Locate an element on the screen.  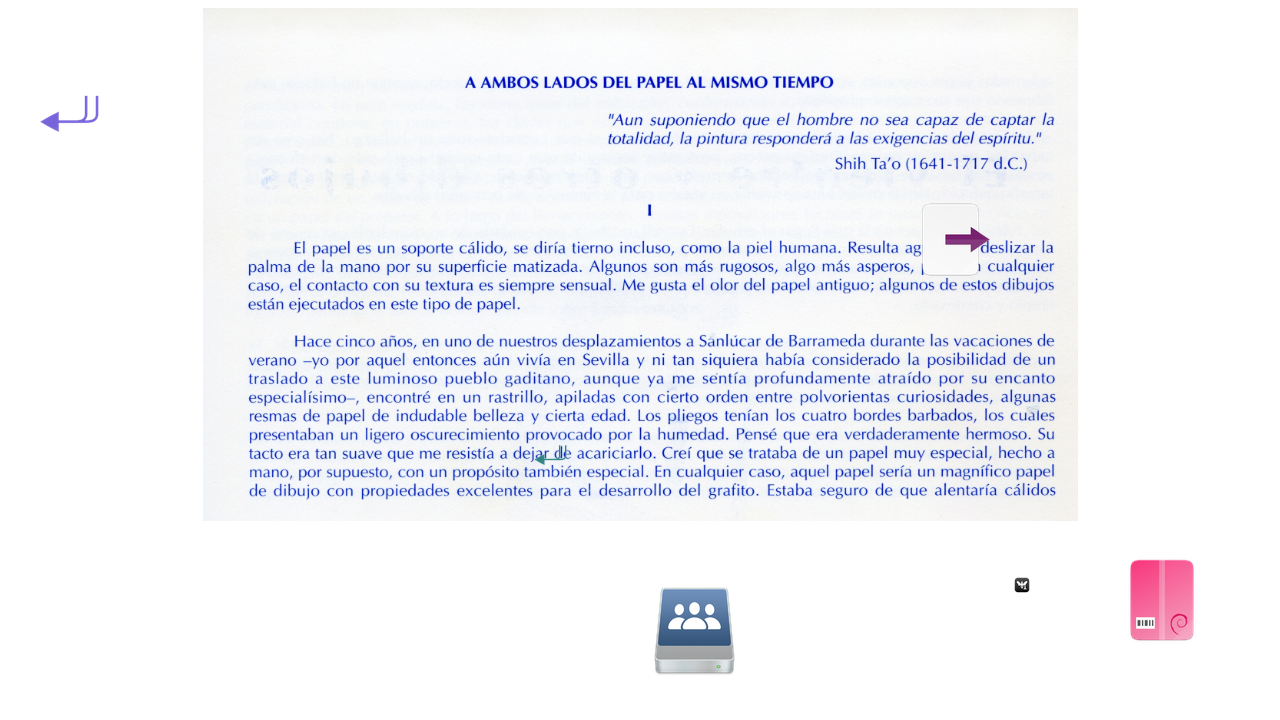
connect to a shared file server is located at coordinates (694, 632).